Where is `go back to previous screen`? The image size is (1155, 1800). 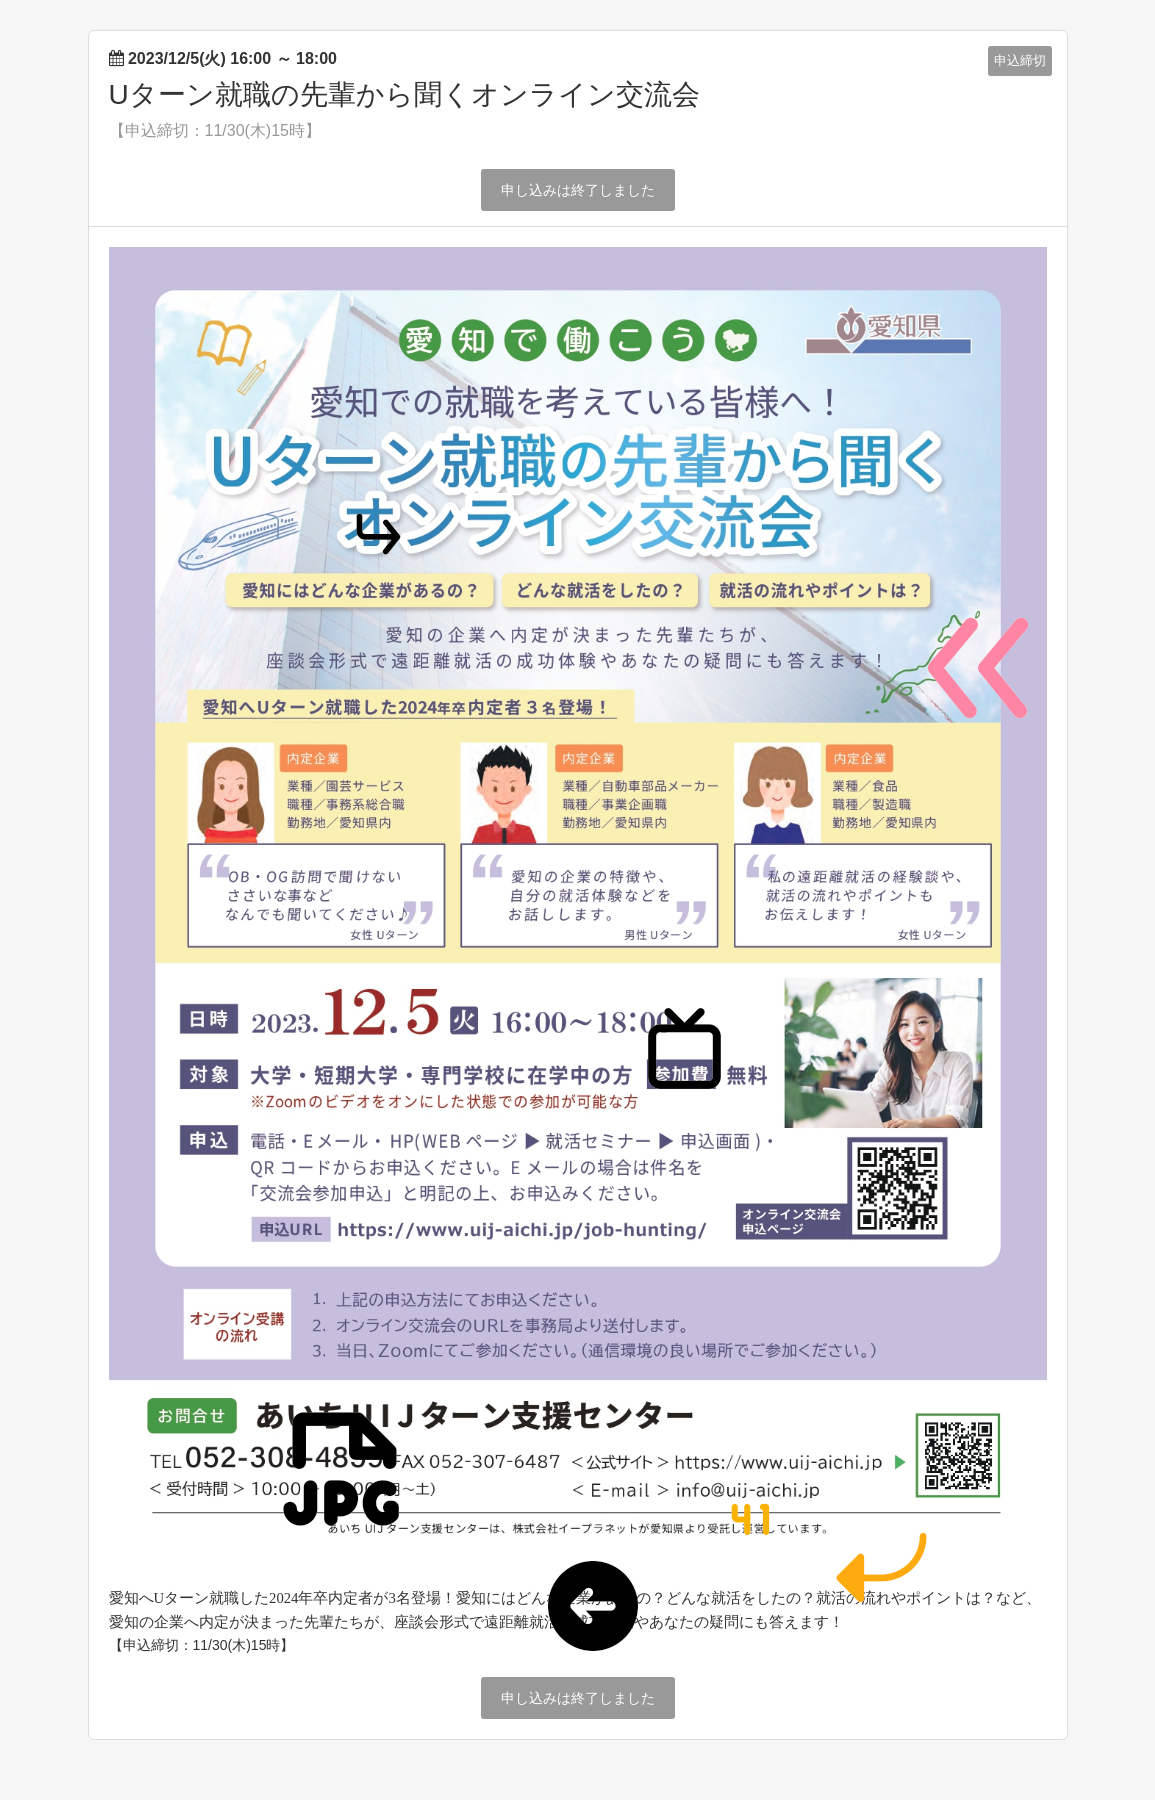 go back to previous screen is located at coordinates (978, 668).